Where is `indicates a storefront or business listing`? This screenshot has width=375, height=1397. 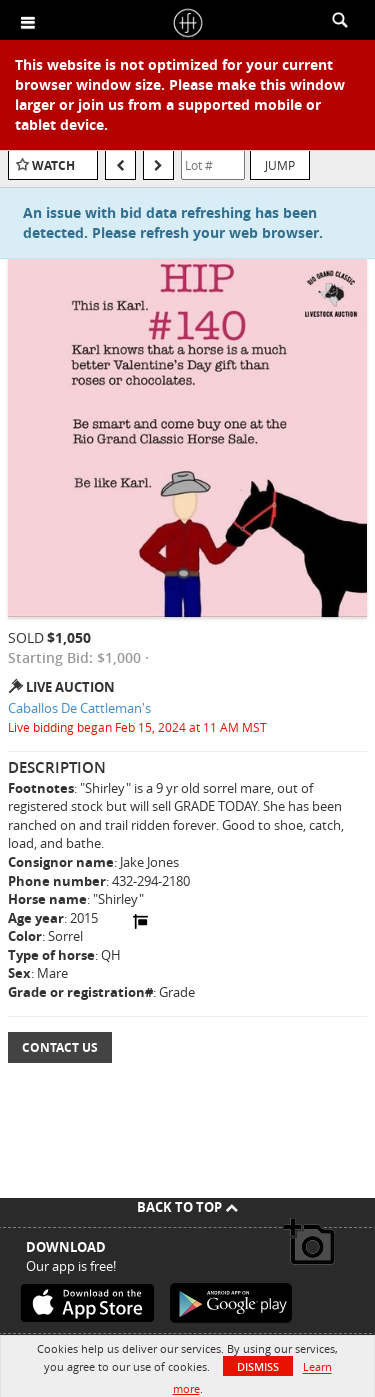
indicates a storefront or business listing is located at coordinates (140, 921).